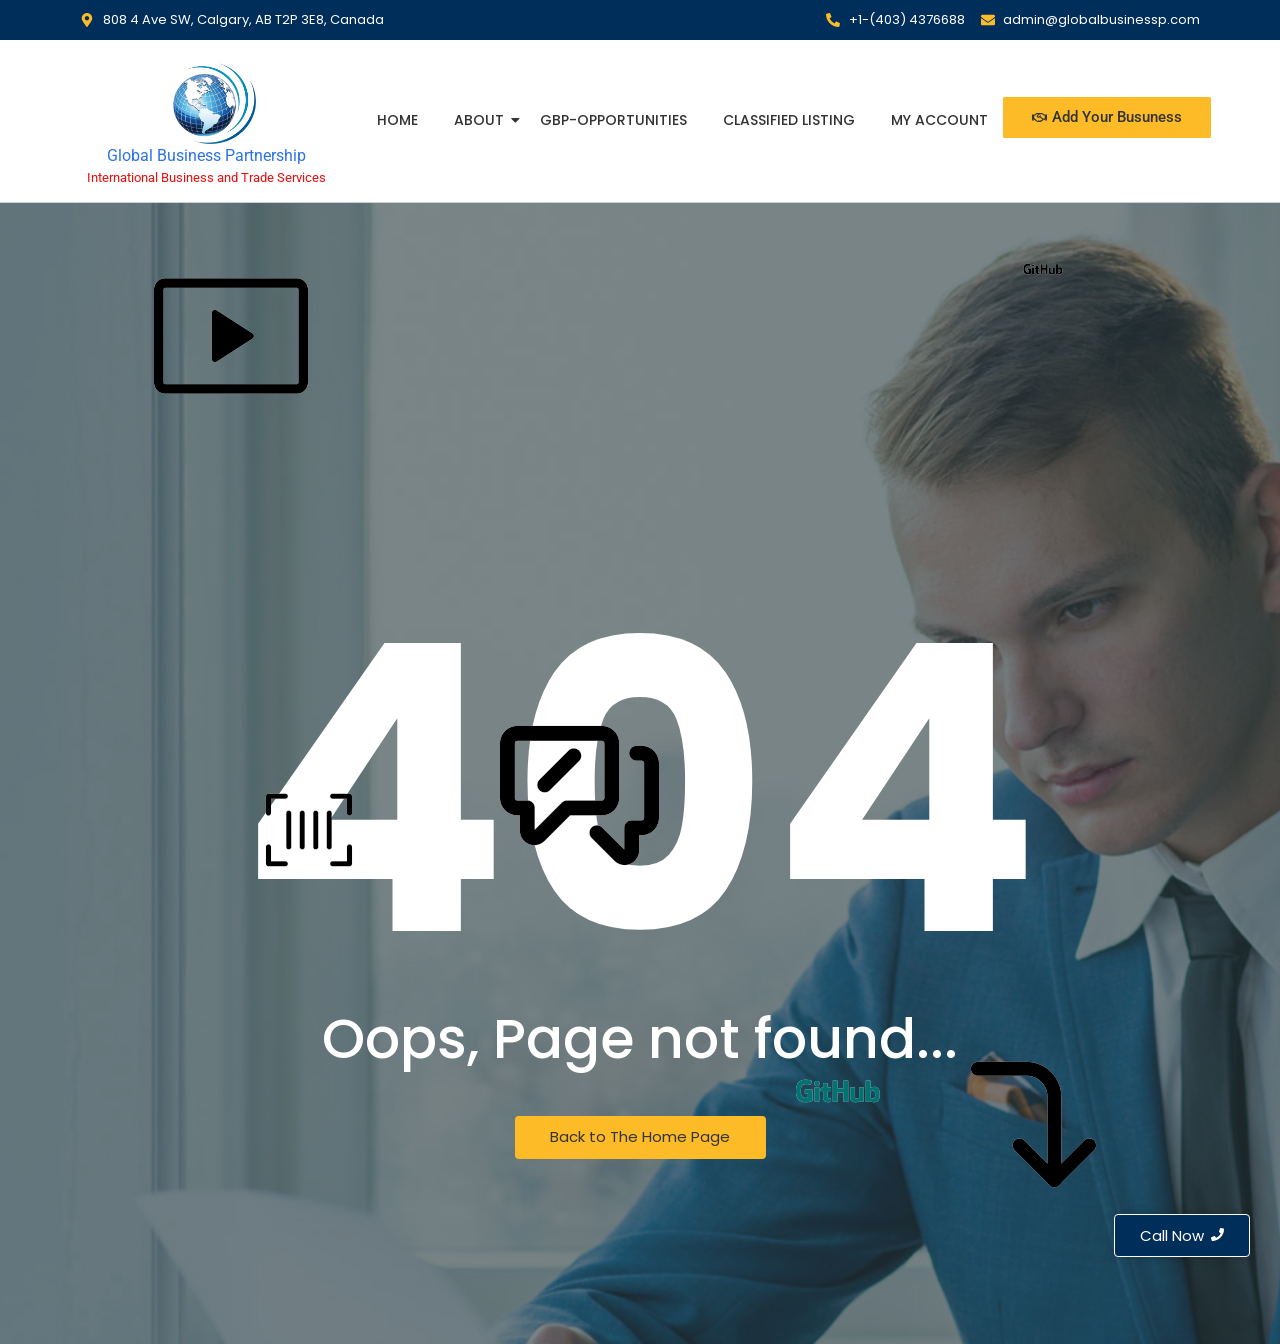 The width and height of the screenshot is (1280, 1344). Describe the element at coordinates (838, 1091) in the screenshot. I see `link to GitHub repository` at that location.